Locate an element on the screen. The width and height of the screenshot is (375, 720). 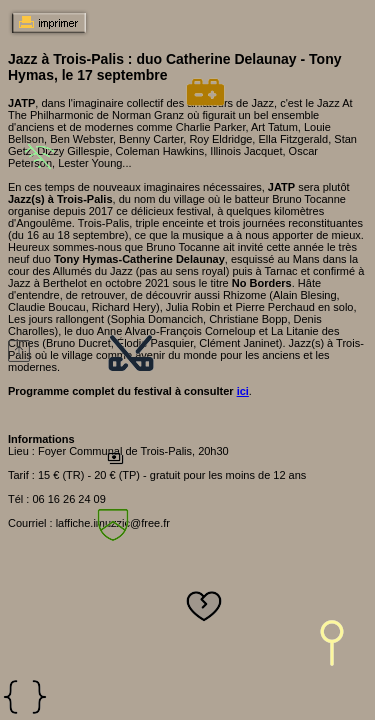
upload a file or document is located at coordinates (19, 351).